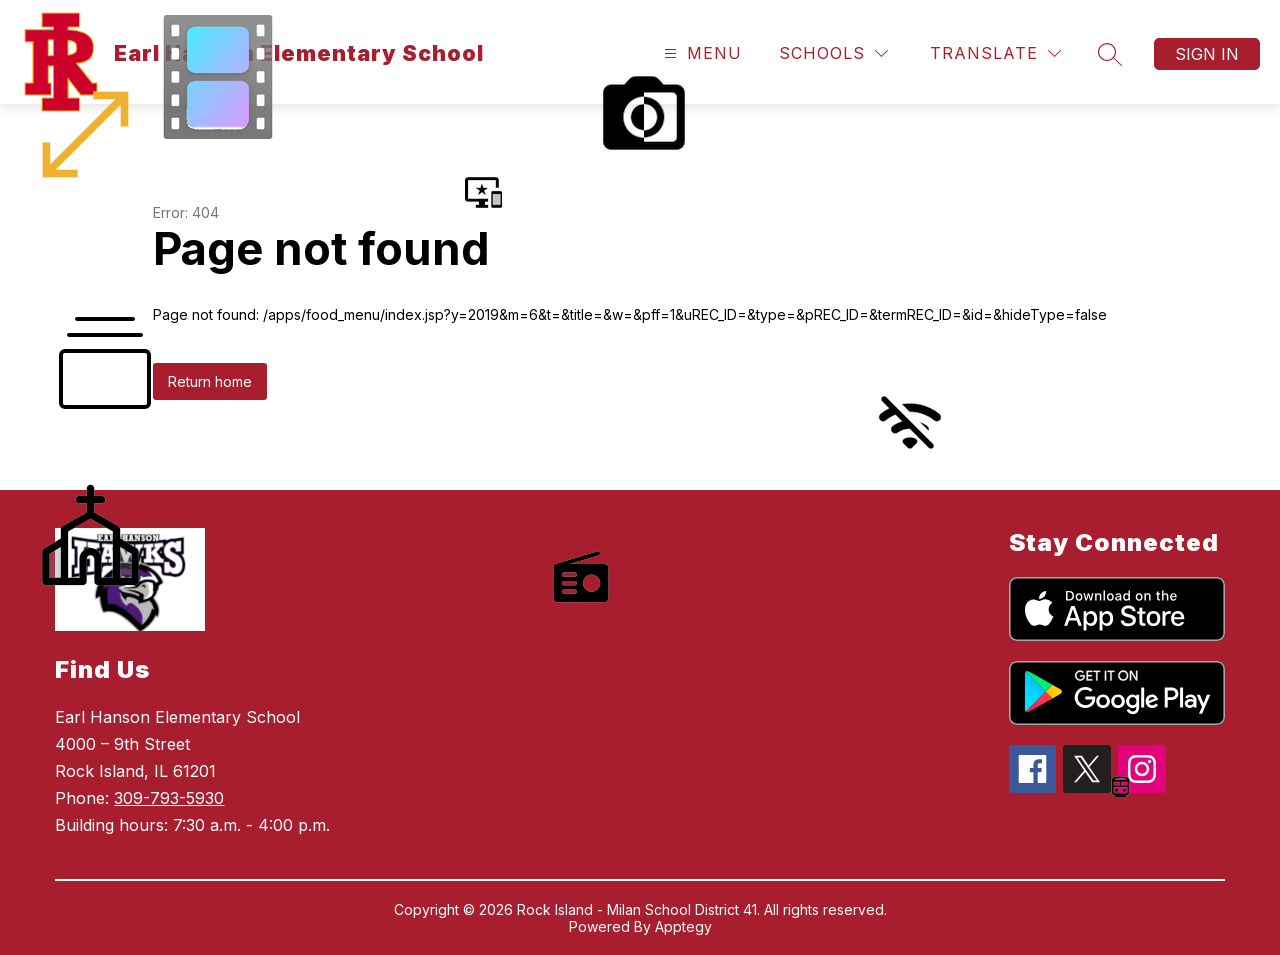 Image resolution: width=1280 pixels, height=955 pixels. What do you see at coordinates (105, 367) in the screenshot?
I see `view stacked cards or layers` at bounding box center [105, 367].